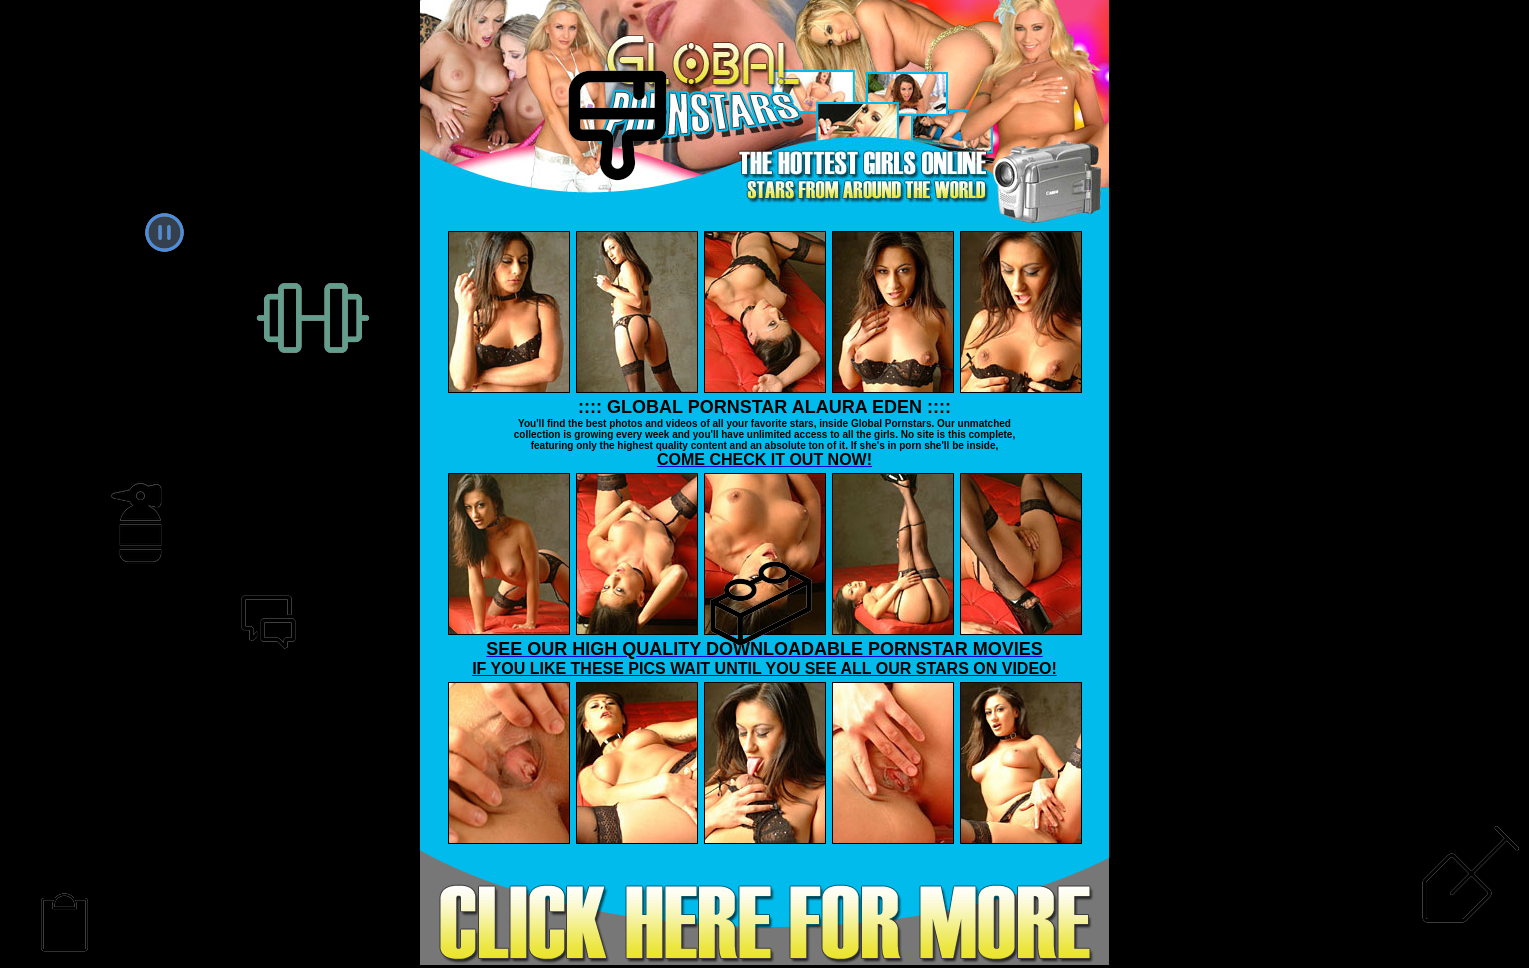 The height and width of the screenshot is (968, 1529). What do you see at coordinates (1469, 876) in the screenshot?
I see `access gardening or landscaping tools` at bounding box center [1469, 876].